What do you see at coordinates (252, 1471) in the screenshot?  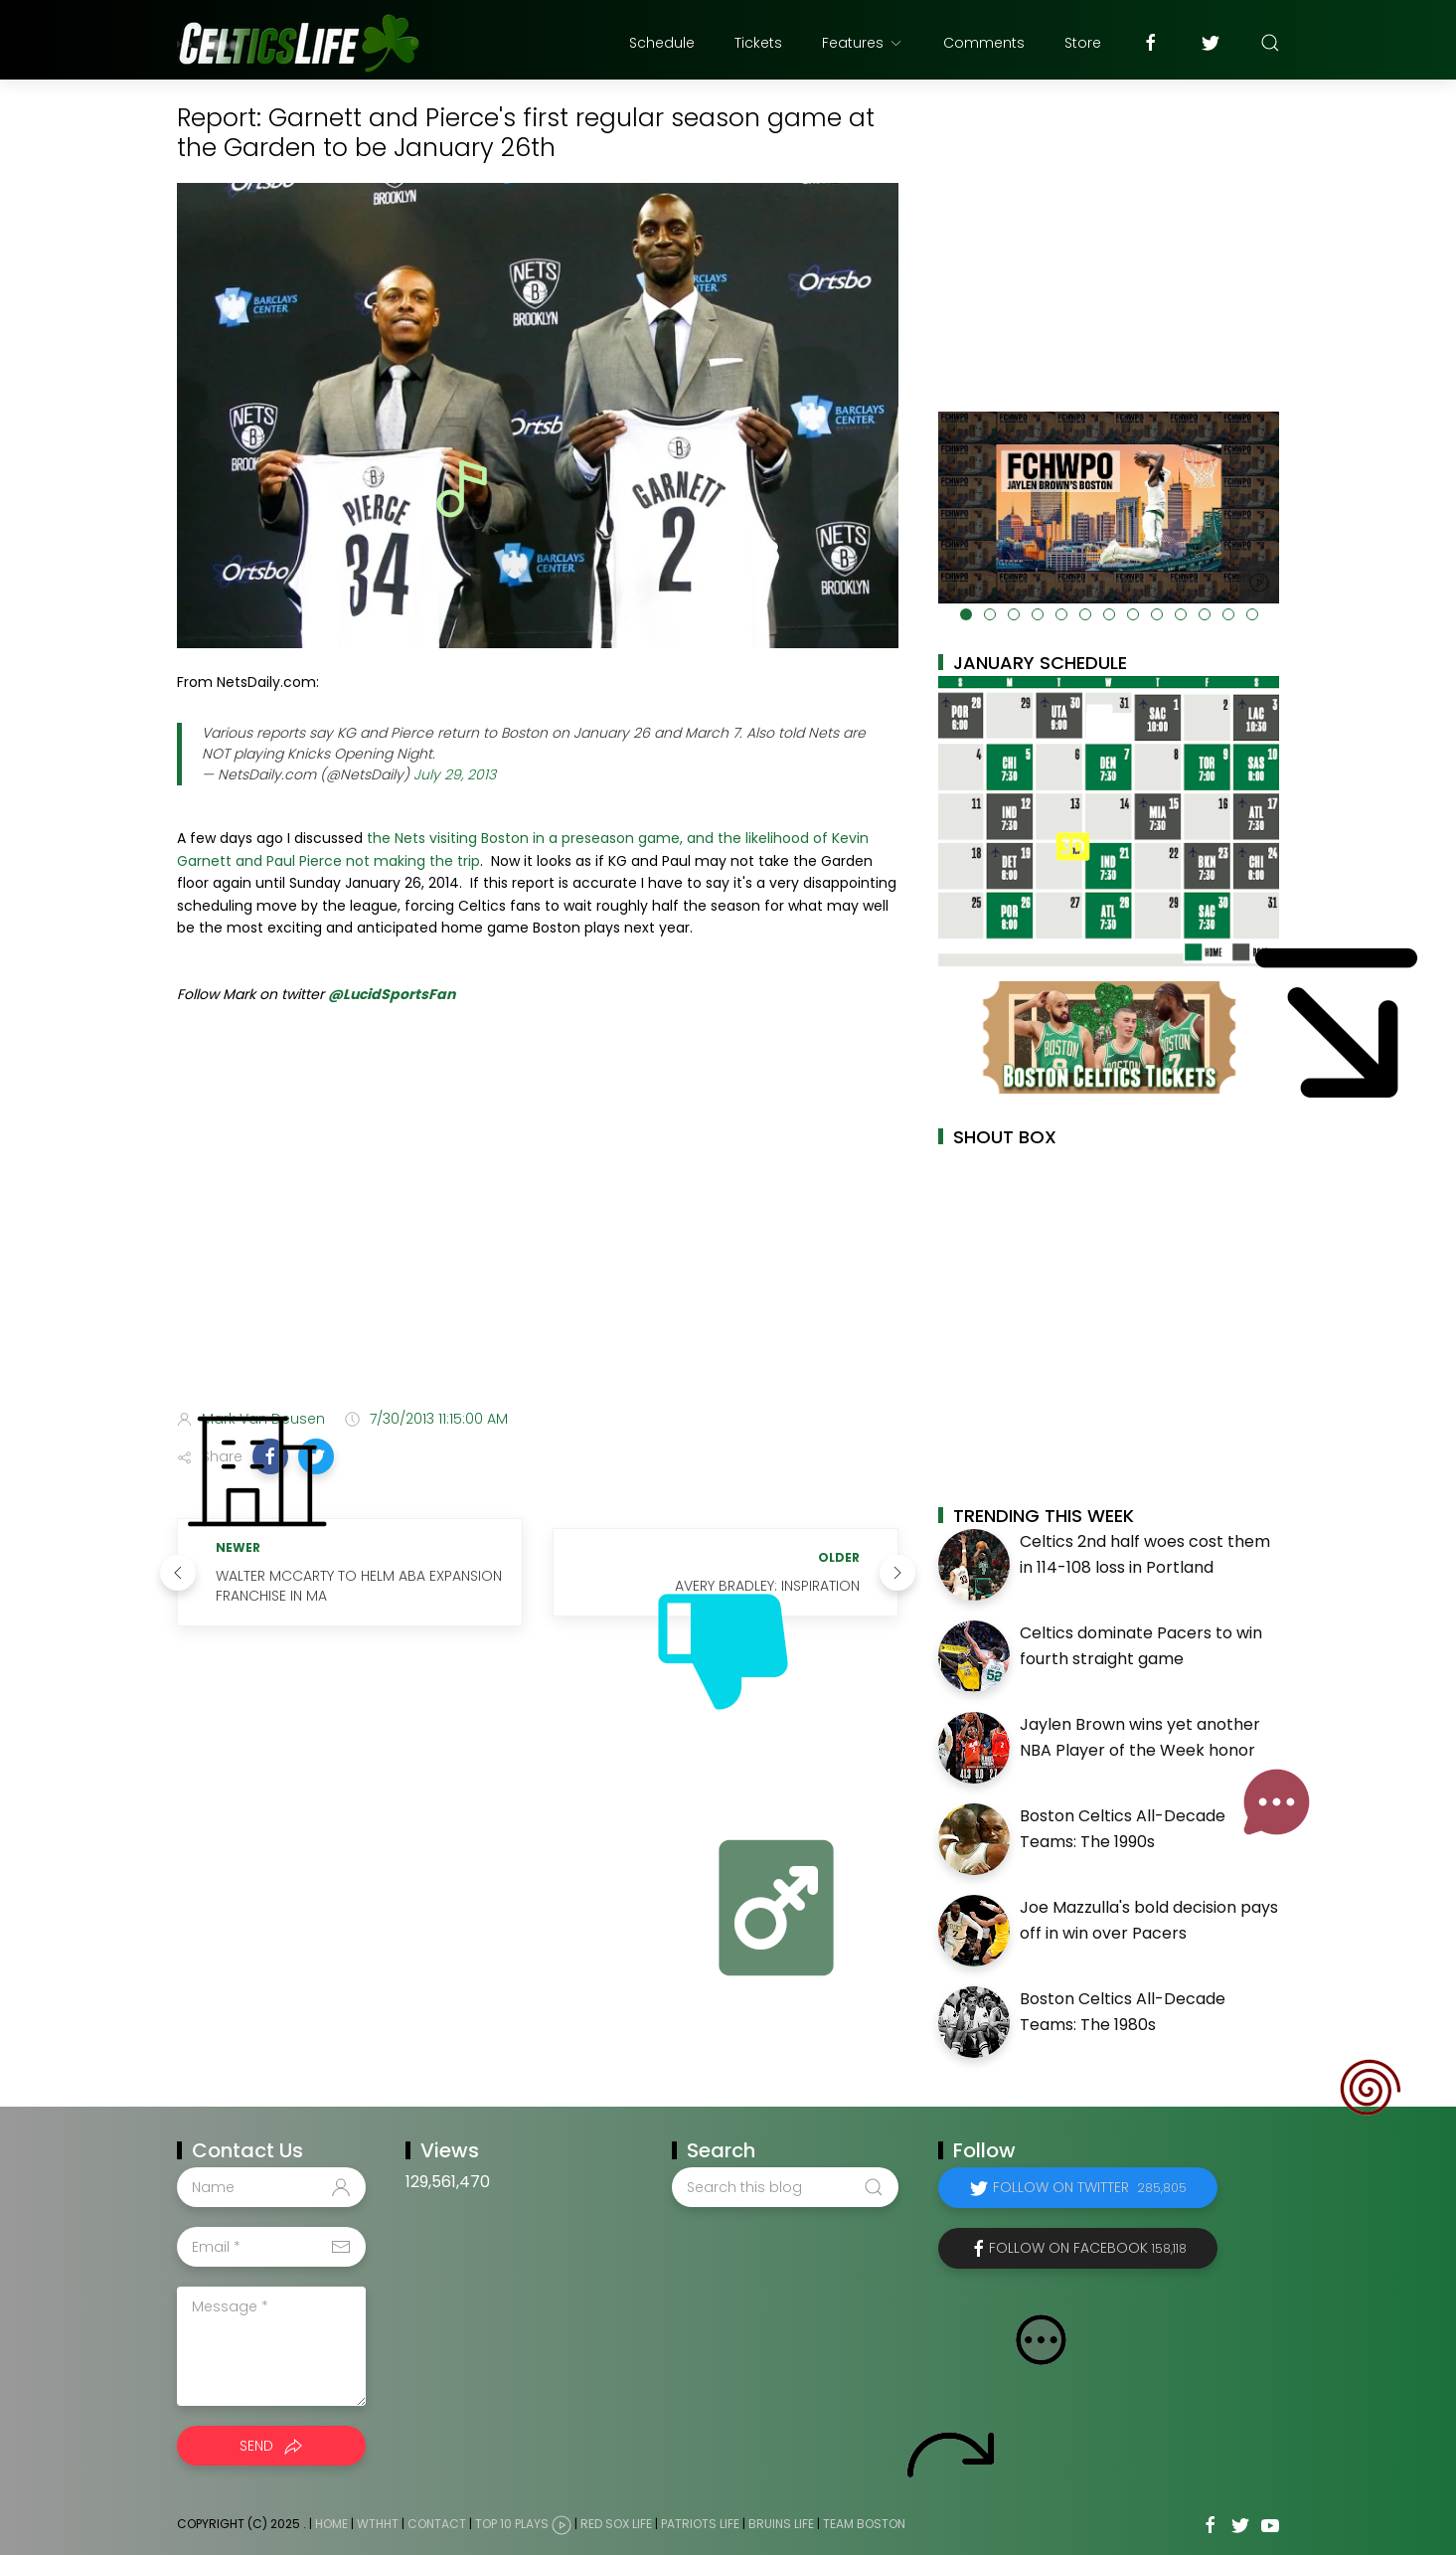 I see `view office or workplace location` at bounding box center [252, 1471].